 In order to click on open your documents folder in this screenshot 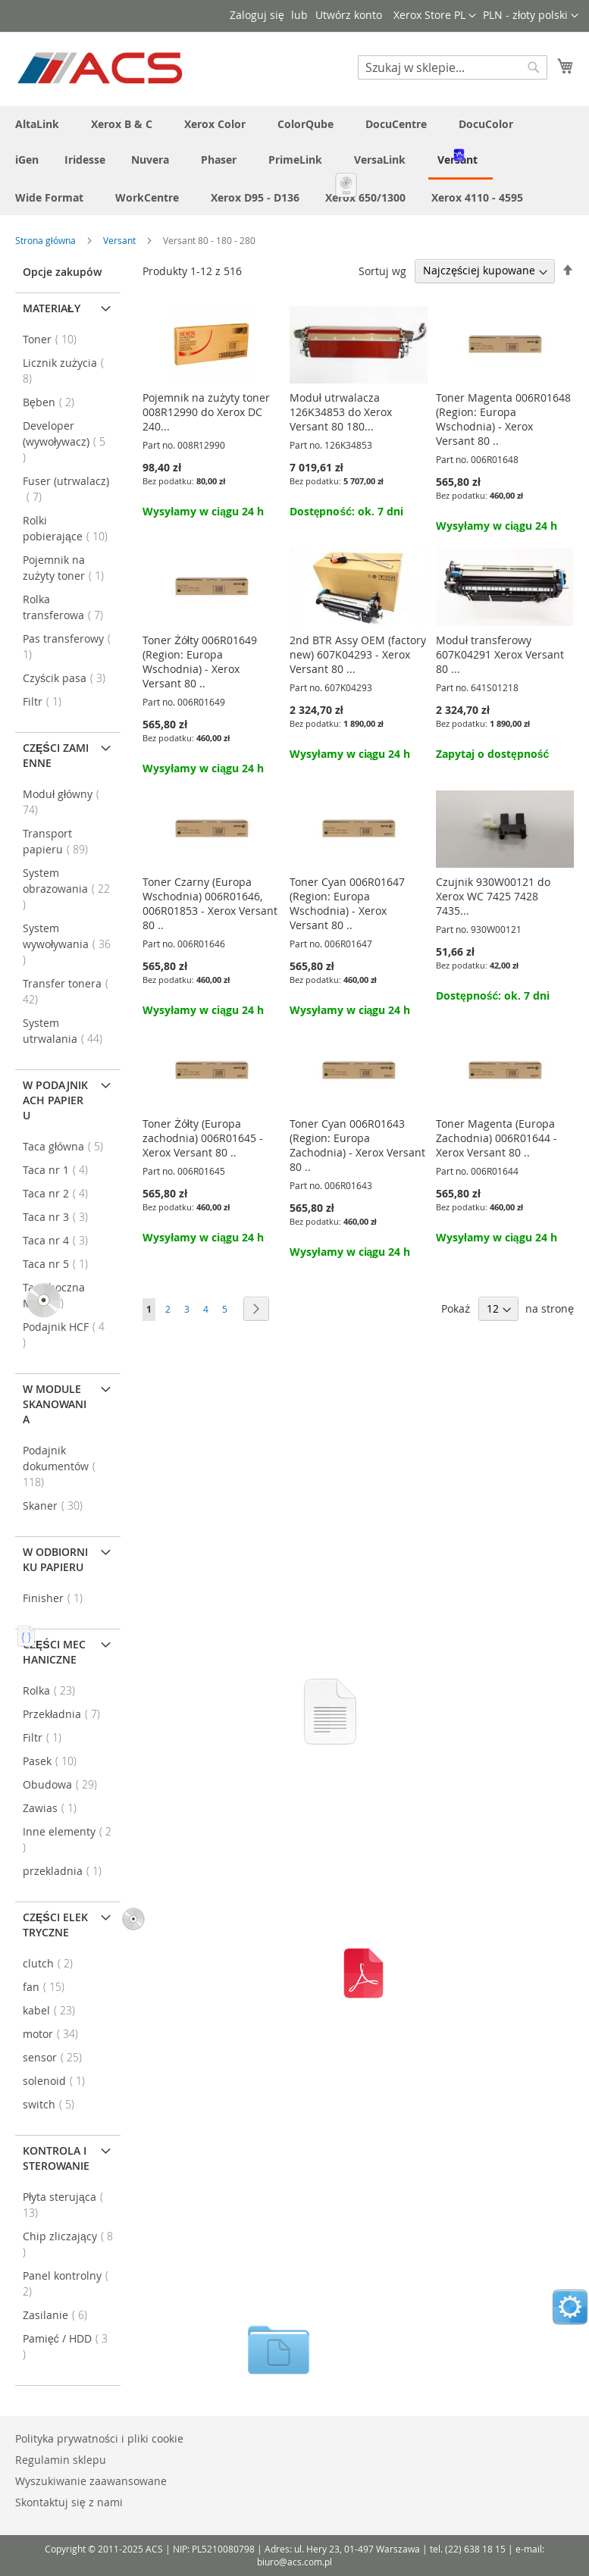, I will do `click(278, 2349)`.